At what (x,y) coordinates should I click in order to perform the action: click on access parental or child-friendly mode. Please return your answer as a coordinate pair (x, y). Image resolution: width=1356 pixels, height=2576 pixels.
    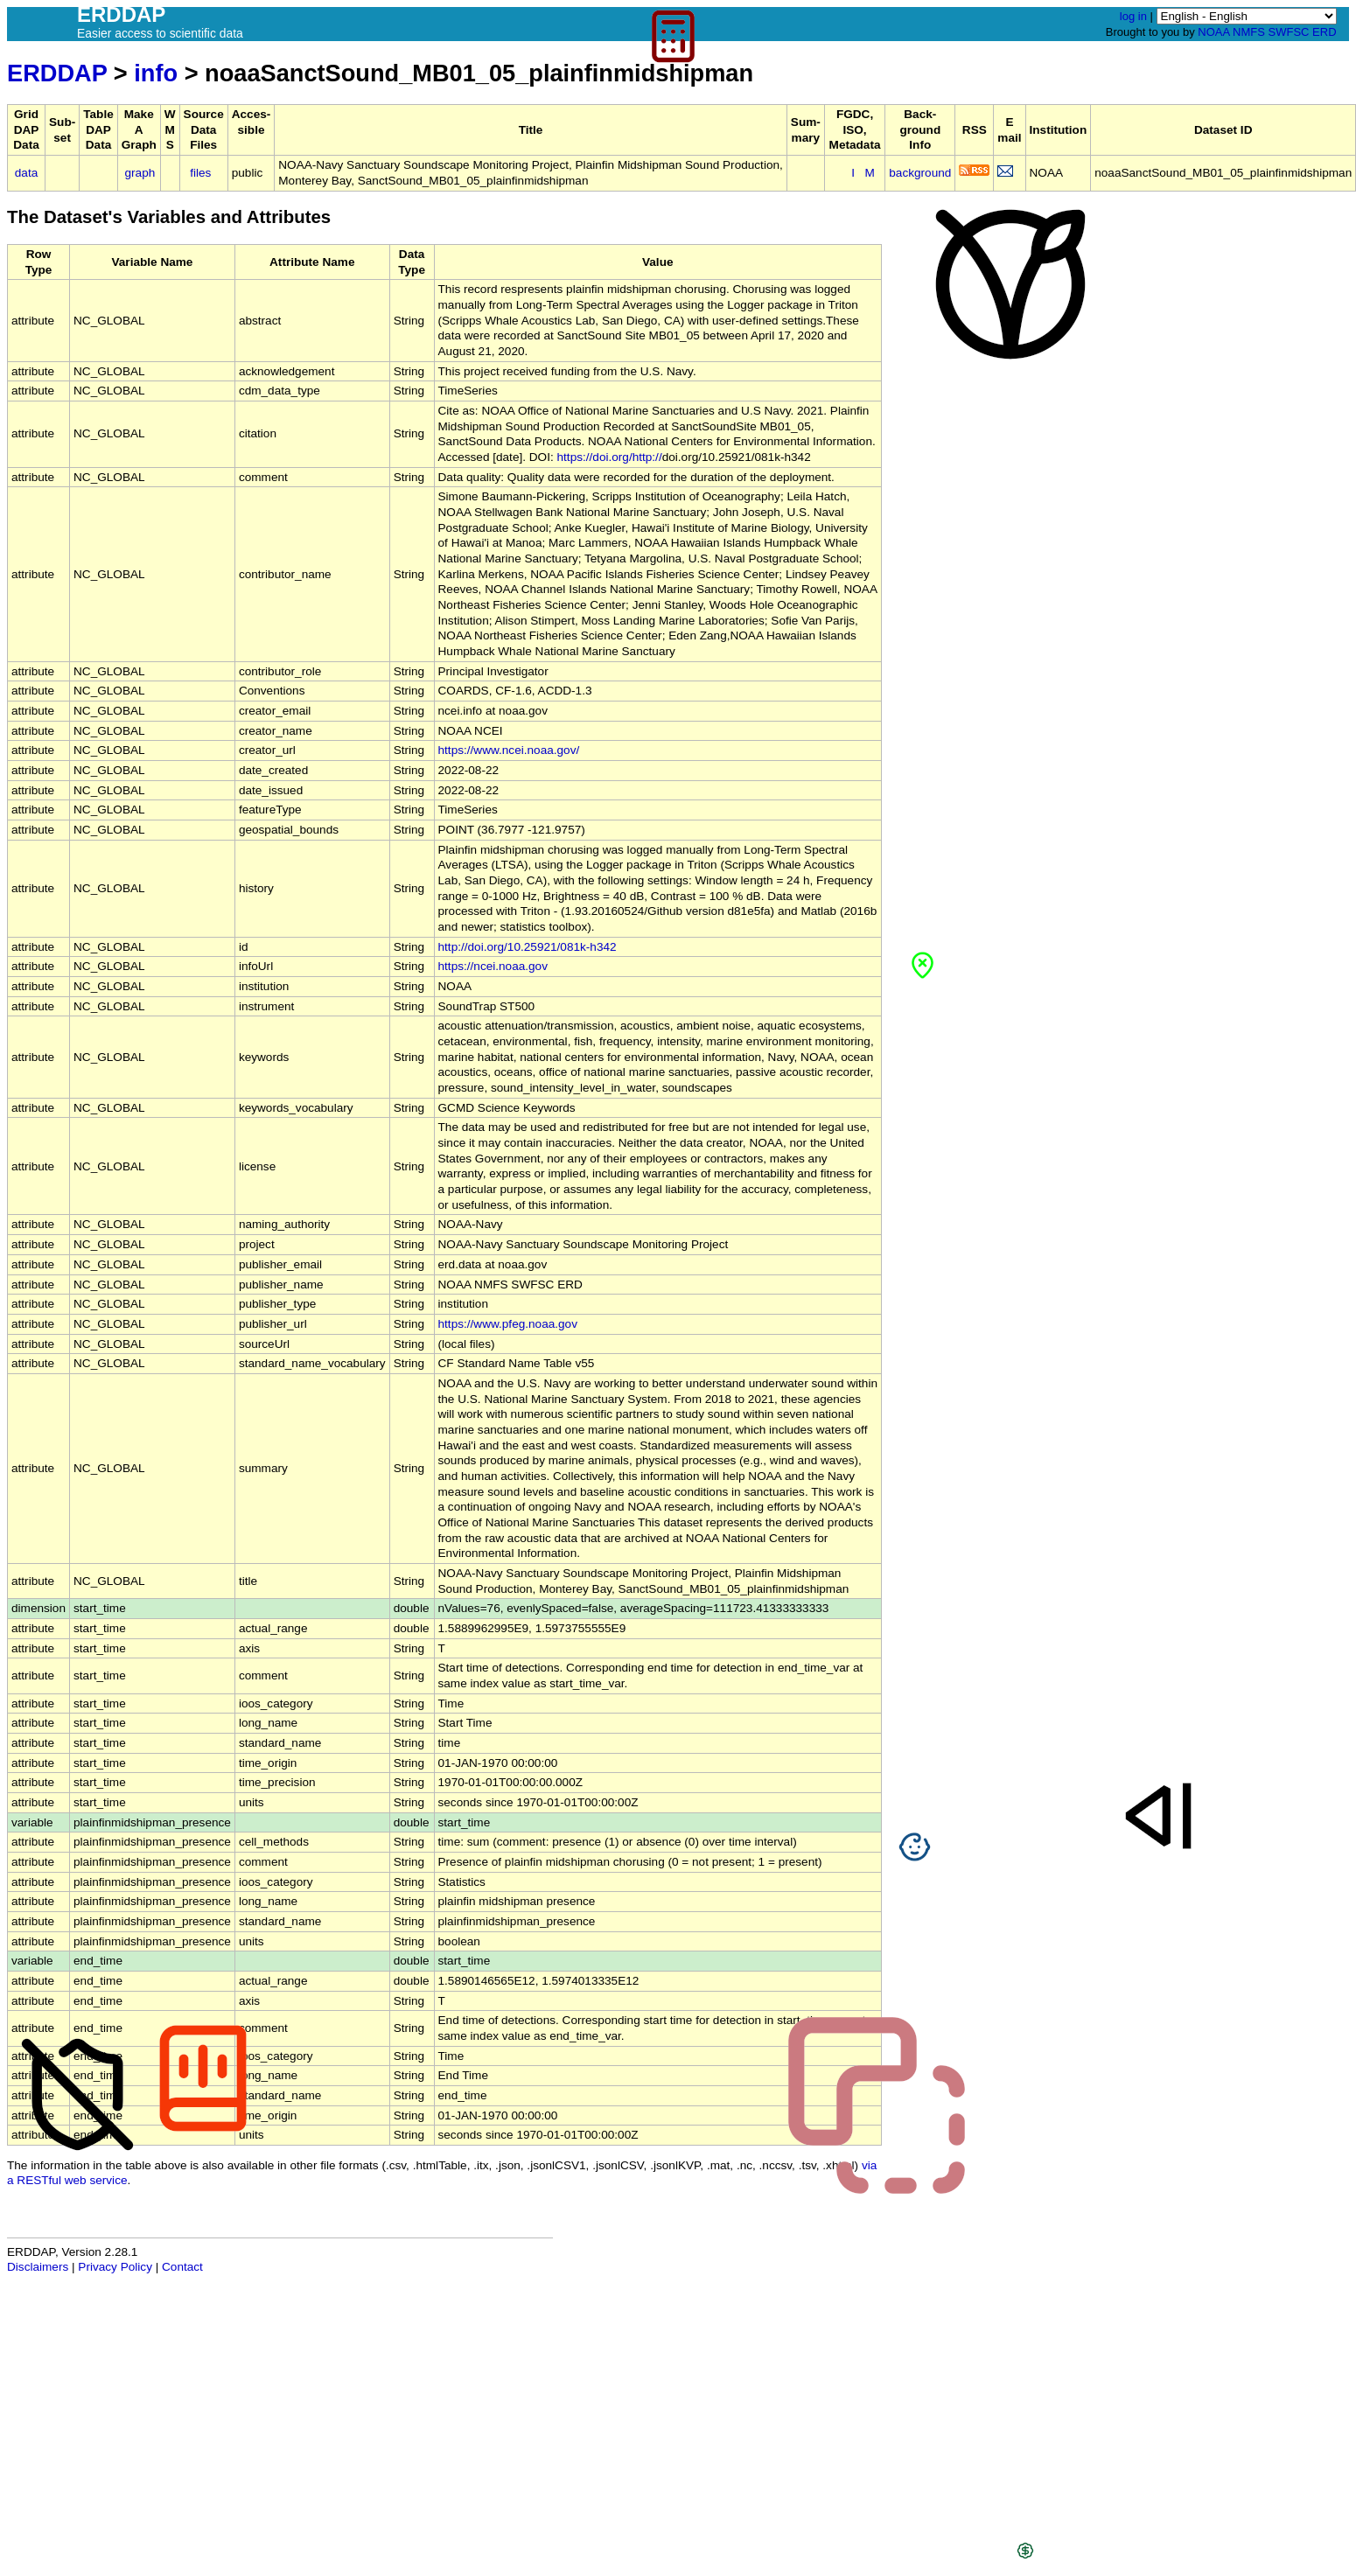
    Looking at the image, I should click on (914, 1846).